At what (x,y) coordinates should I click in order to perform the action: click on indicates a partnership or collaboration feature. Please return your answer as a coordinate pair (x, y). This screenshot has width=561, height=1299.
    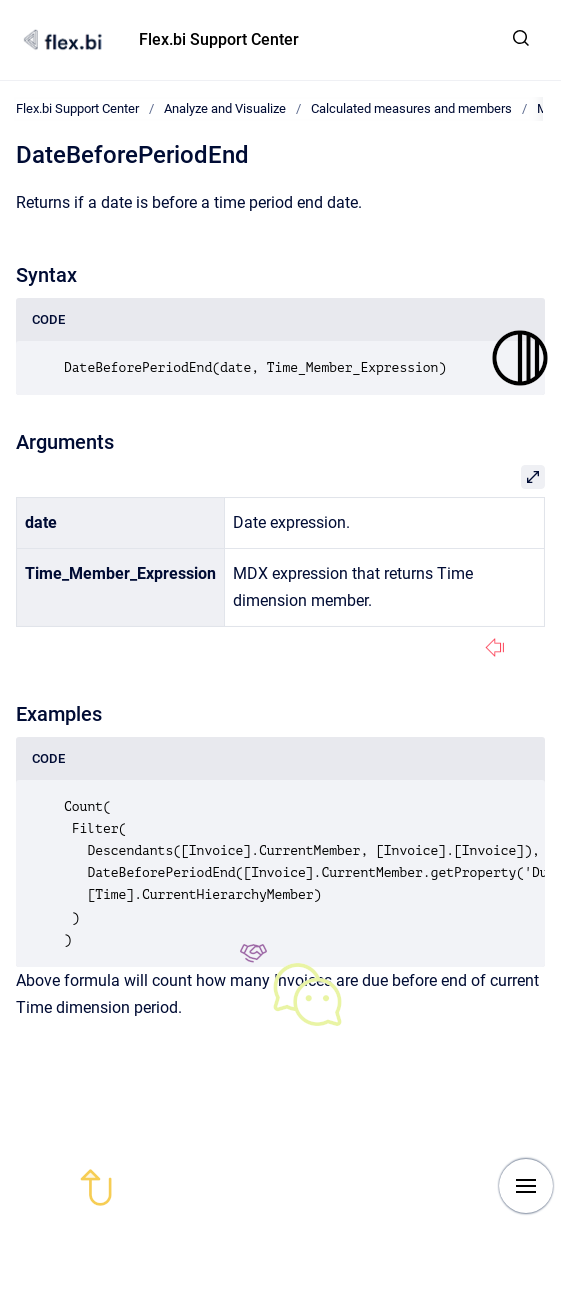
    Looking at the image, I should click on (253, 952).